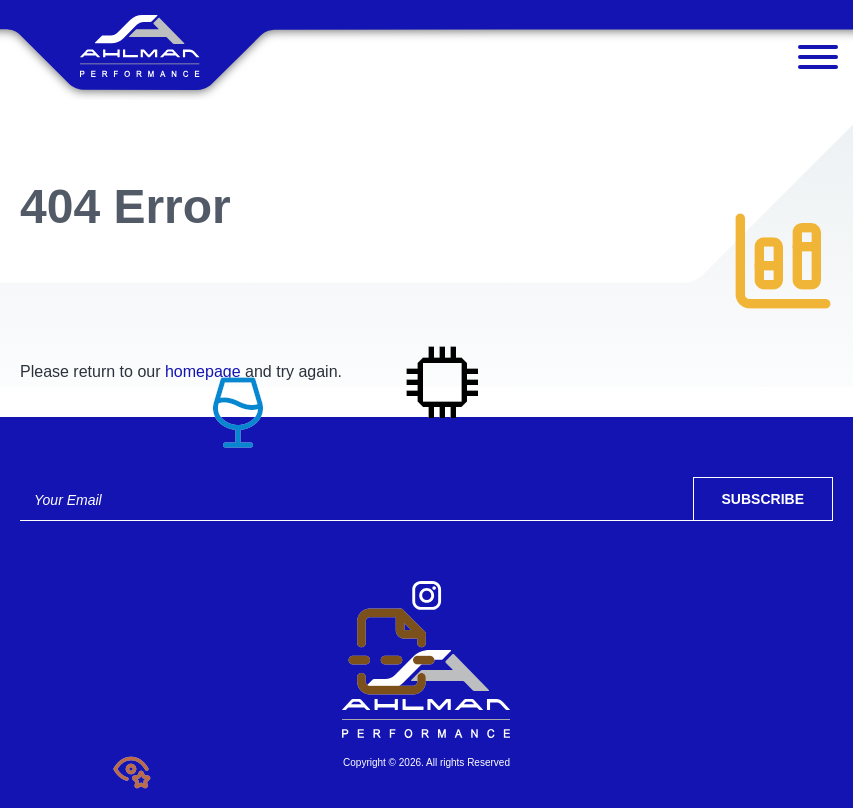 The width and height of the screenshot is (853, 808). Describe the element at coordinates (131, 769) in the screenshot. I see `add to favorites or watchlist` at that location.